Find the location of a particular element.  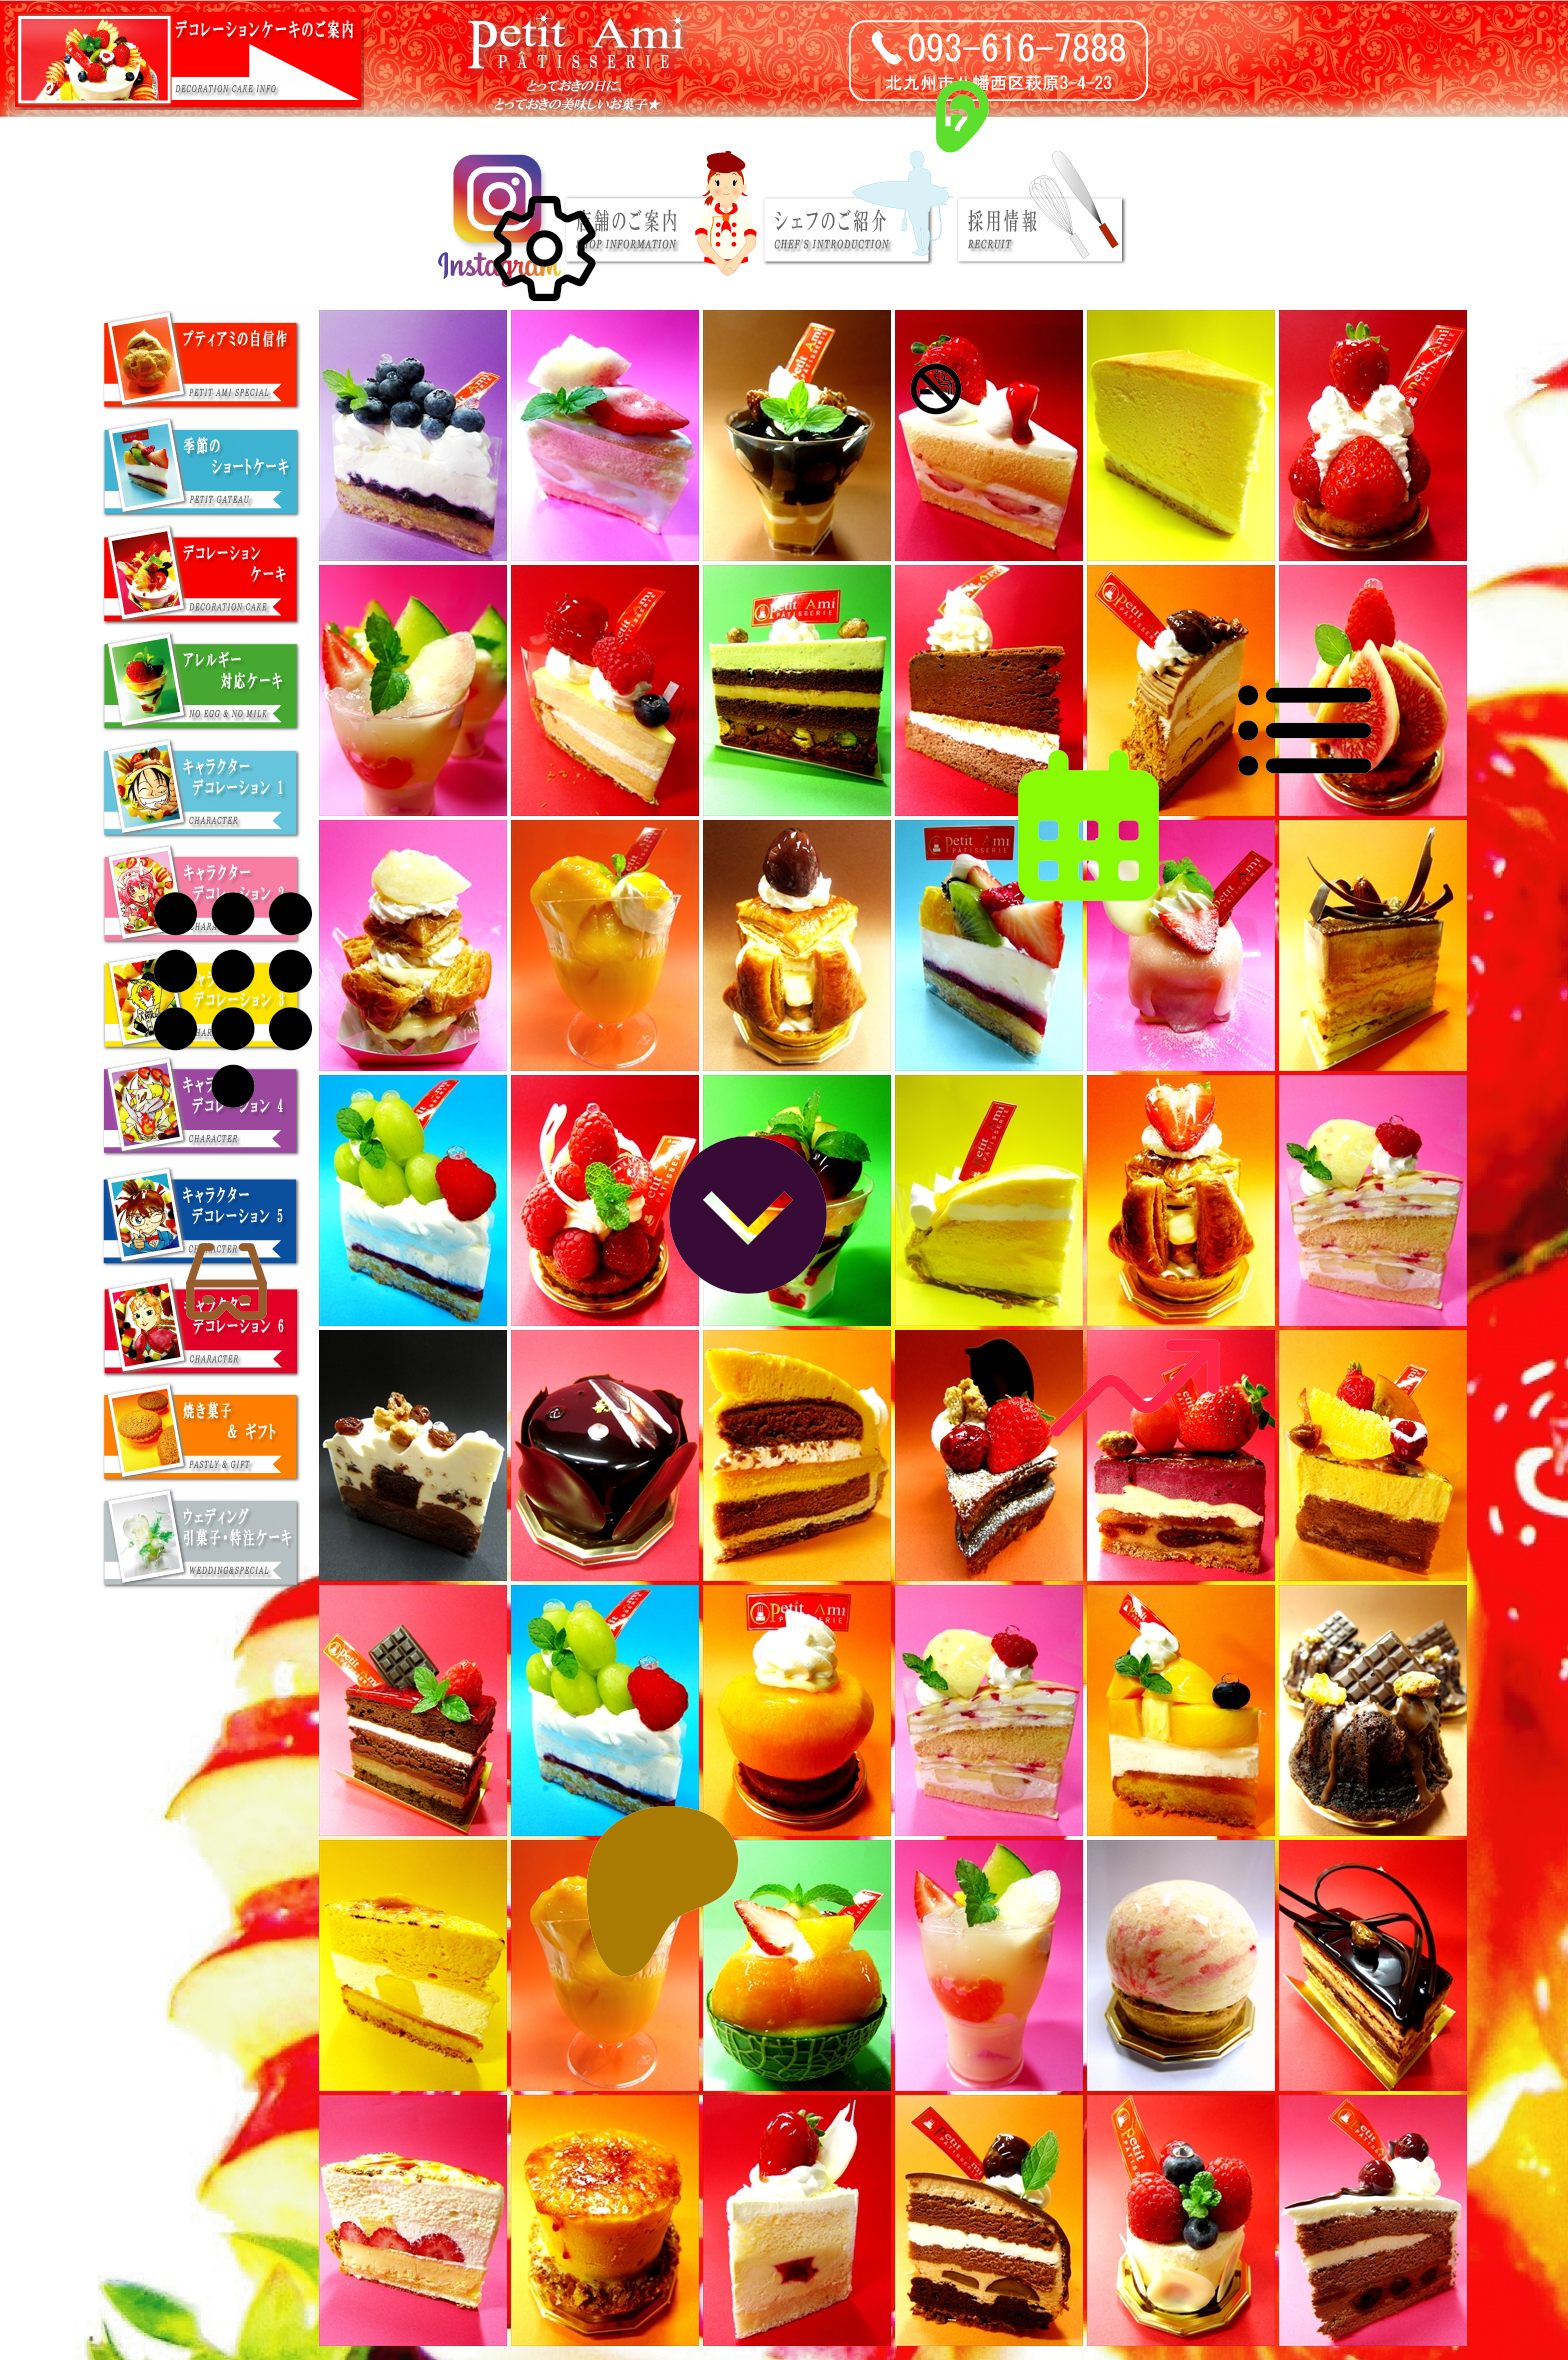

open the phone dialer is located at coordinates (233, 1000).